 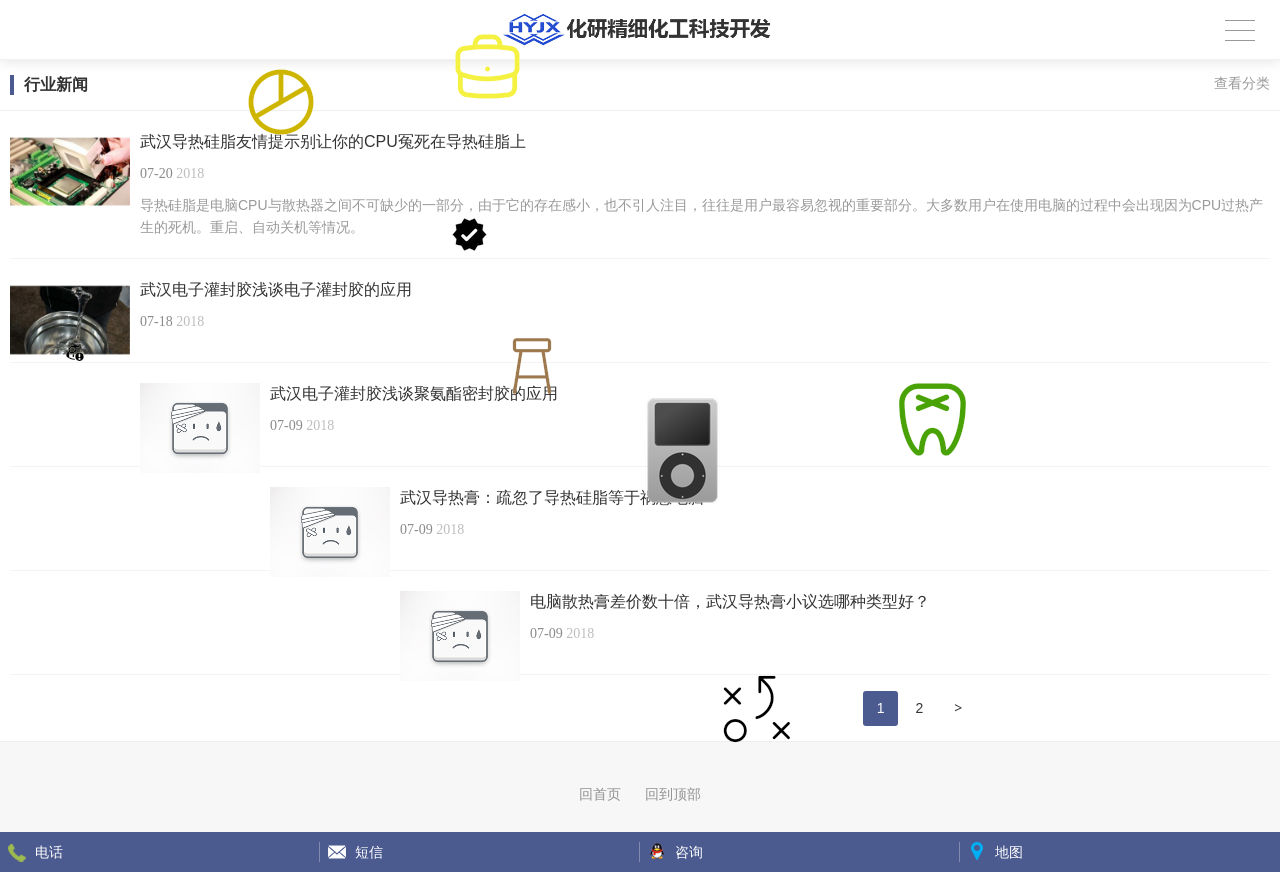 What do you see at coordinates (75, 353) in the screenshot?
I see `indicates a warning or issue with GitHub Copilot` at bounding box center [75, 353].